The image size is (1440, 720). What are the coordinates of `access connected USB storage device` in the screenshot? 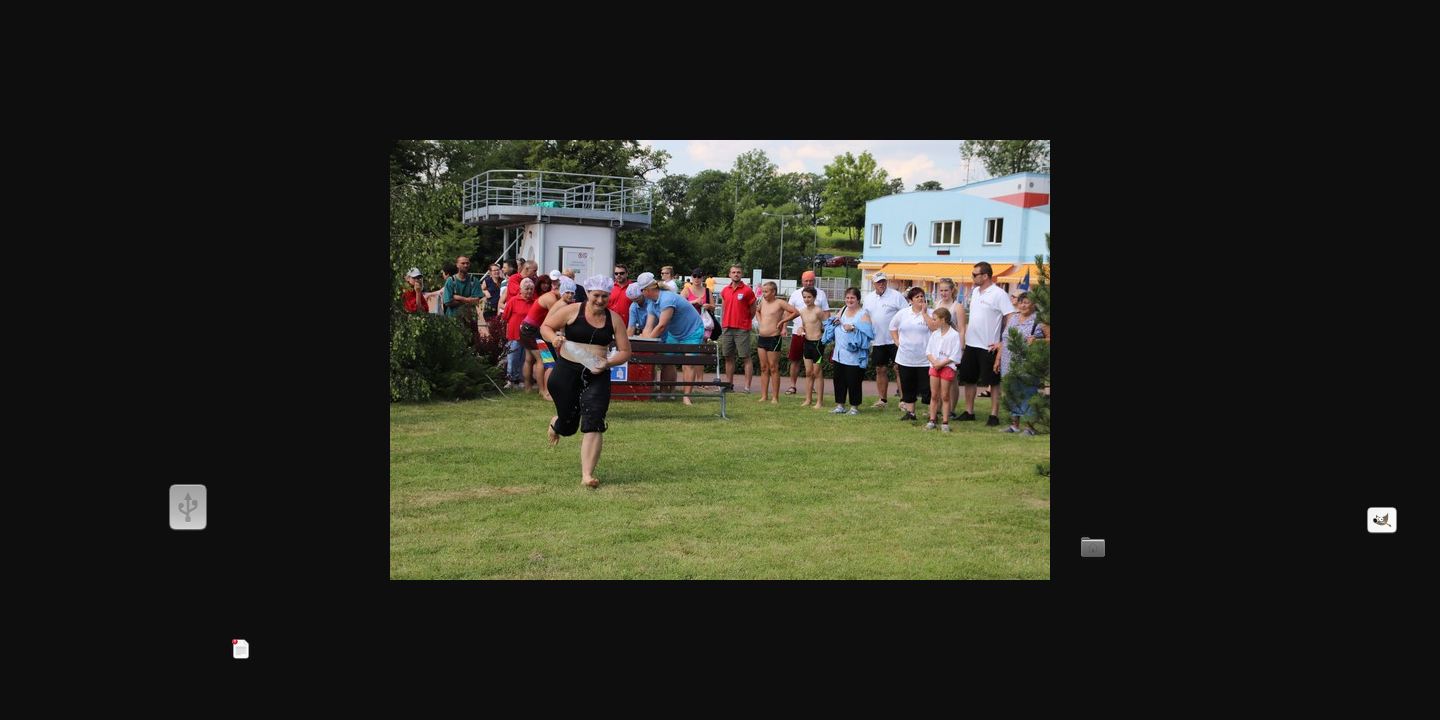 It's located at (188, 507).